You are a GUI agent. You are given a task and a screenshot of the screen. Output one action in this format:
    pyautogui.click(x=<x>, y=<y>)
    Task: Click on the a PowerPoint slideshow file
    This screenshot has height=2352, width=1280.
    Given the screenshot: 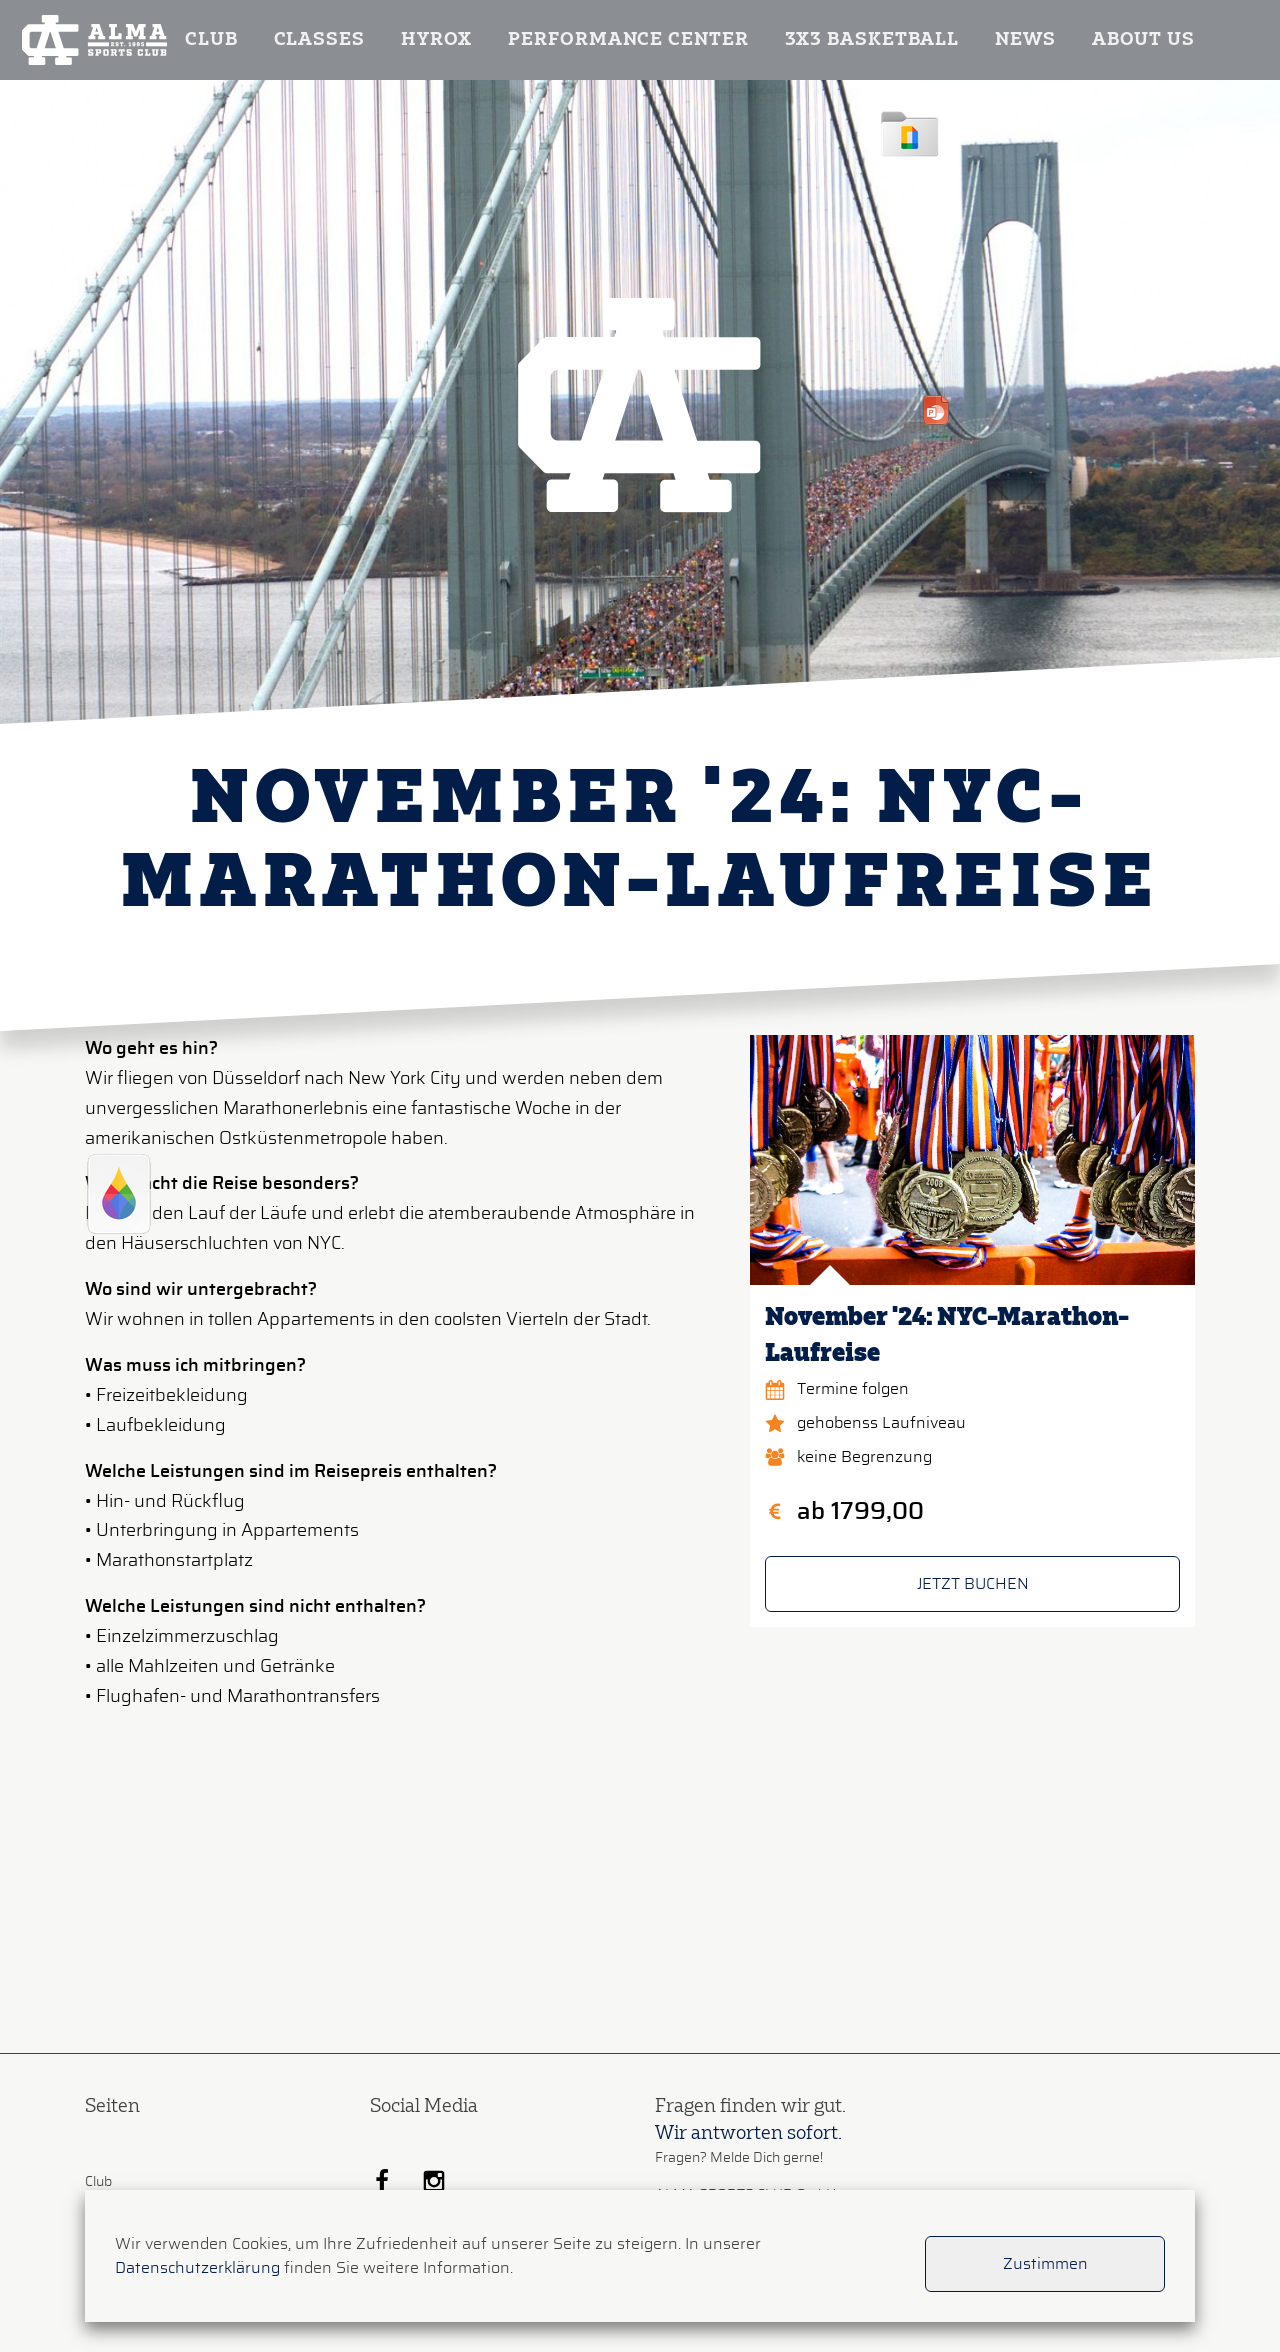 What is the action you would take?
    pyautogui.click(x=936, y=410)
    